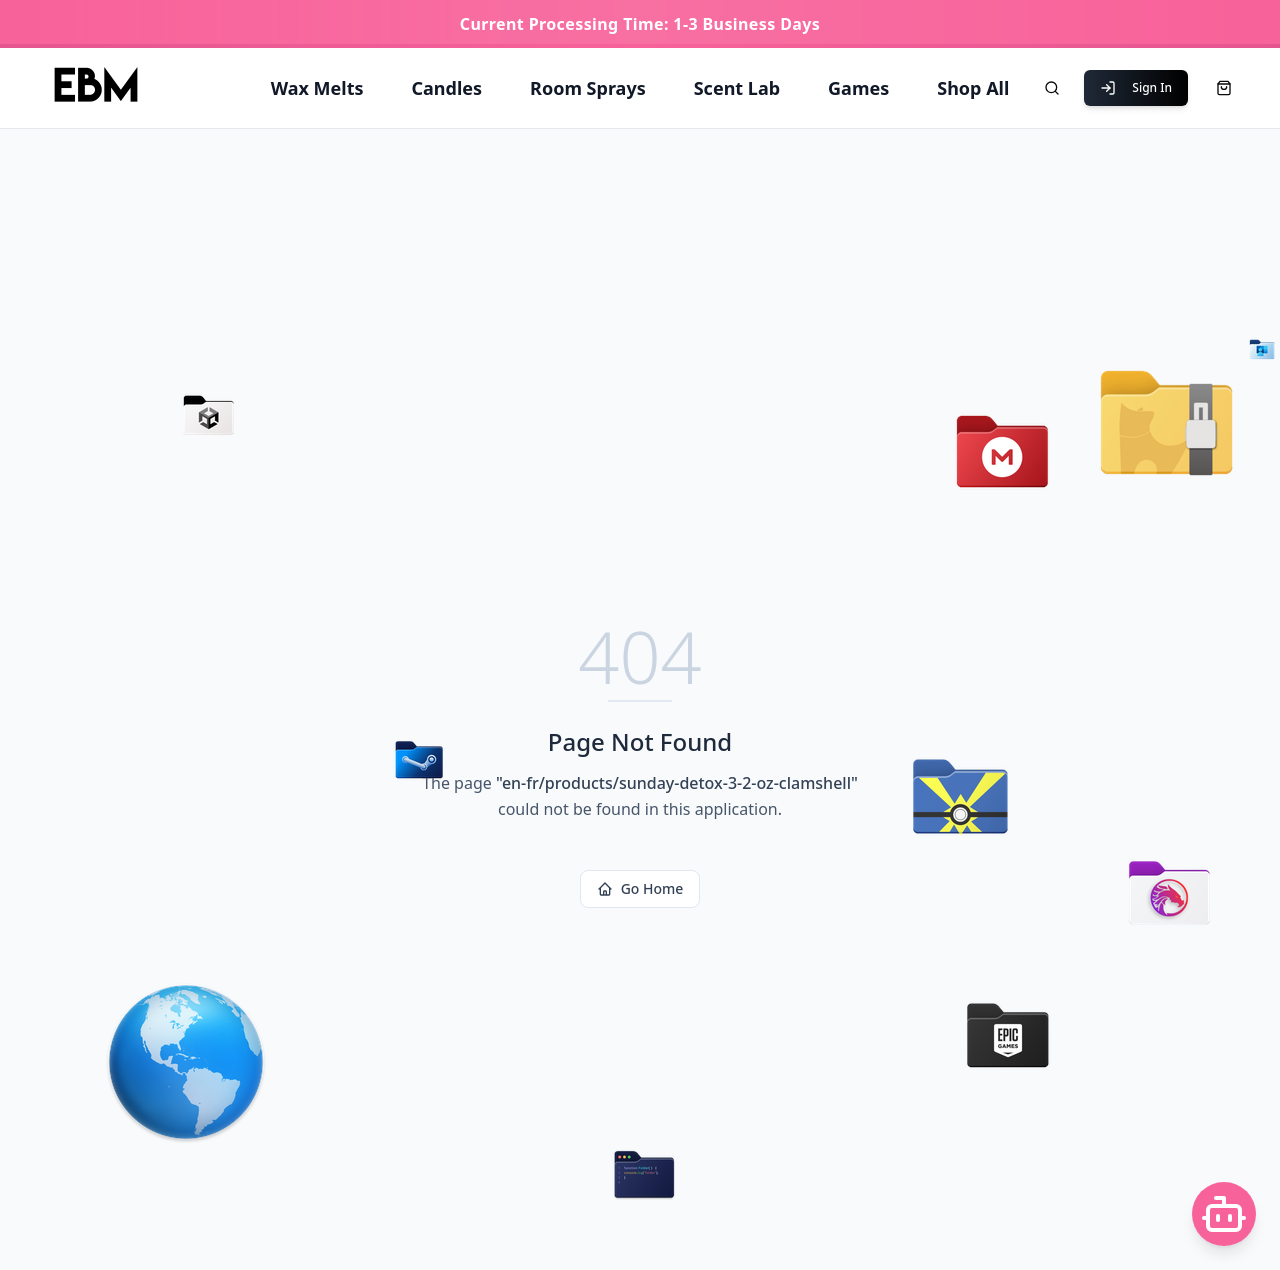 Image resolution: width=1280 pixels, height=1270 pixels. I want to click on open epic games store folder, so click(1007, 1037).